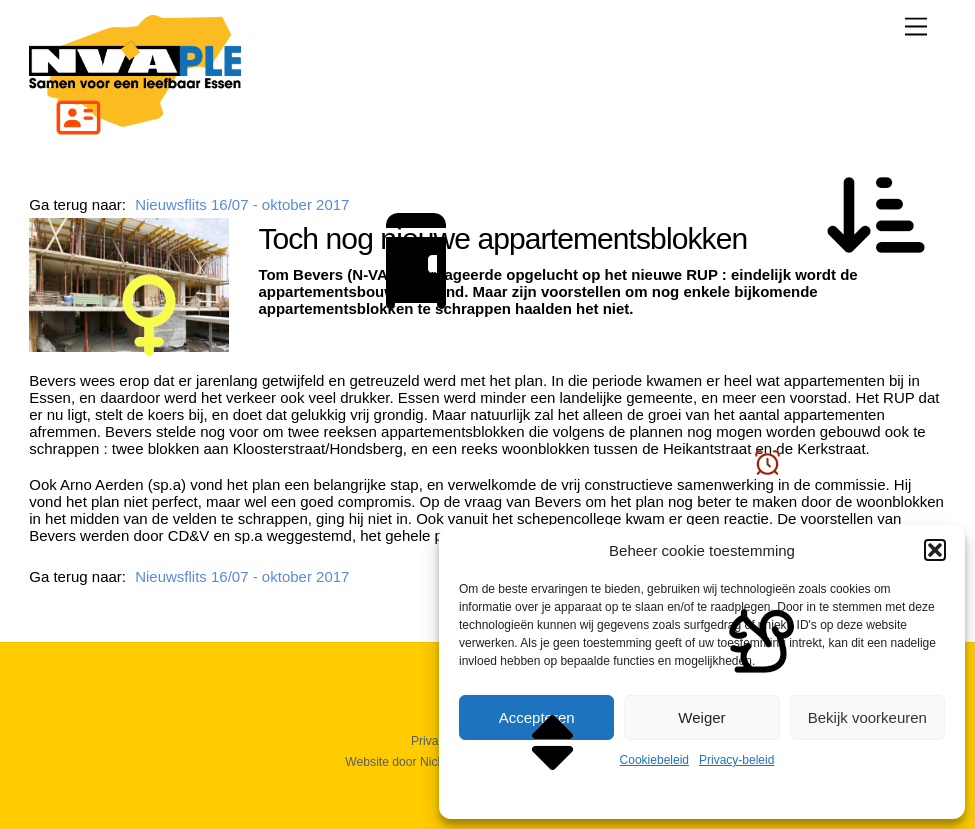 The image size is (975, 829). Describe the element at coordinates (552, 742) in the screenshot. I see `sort items in a list` at that location.